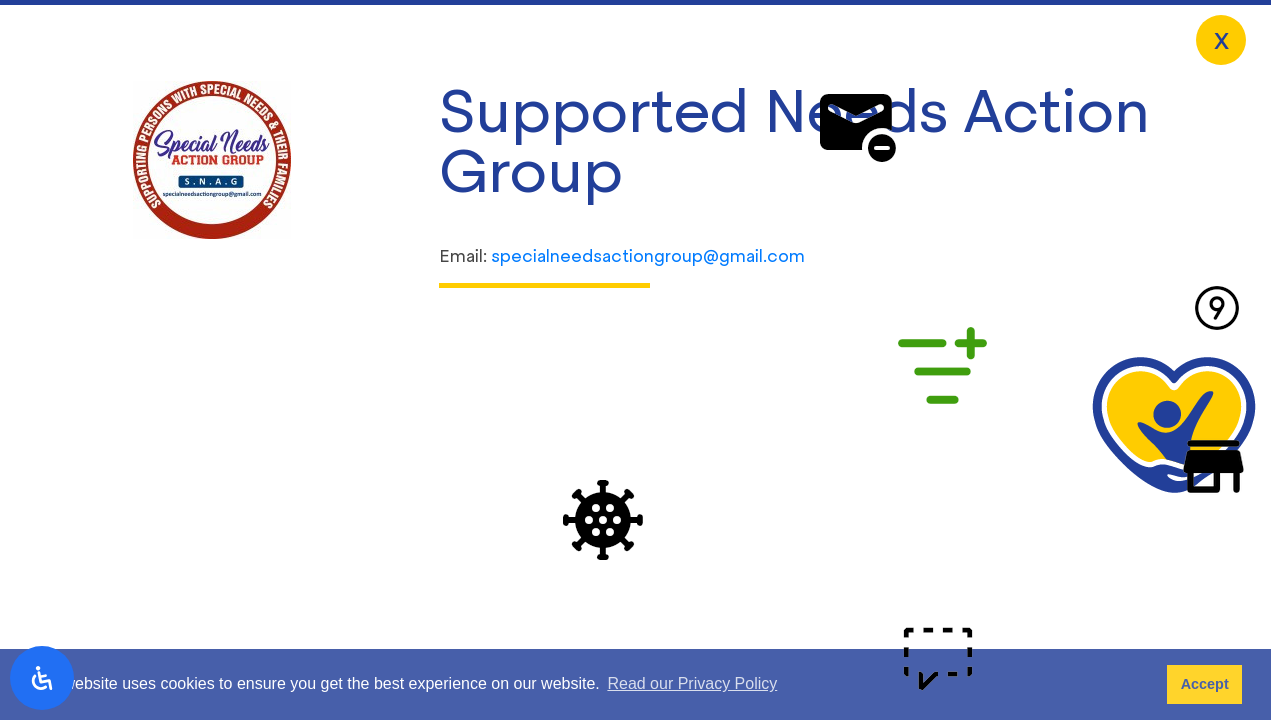  Describe the element at coordinates (942, 371) in the screenshot. I see `add a new filter to the list` at that location.